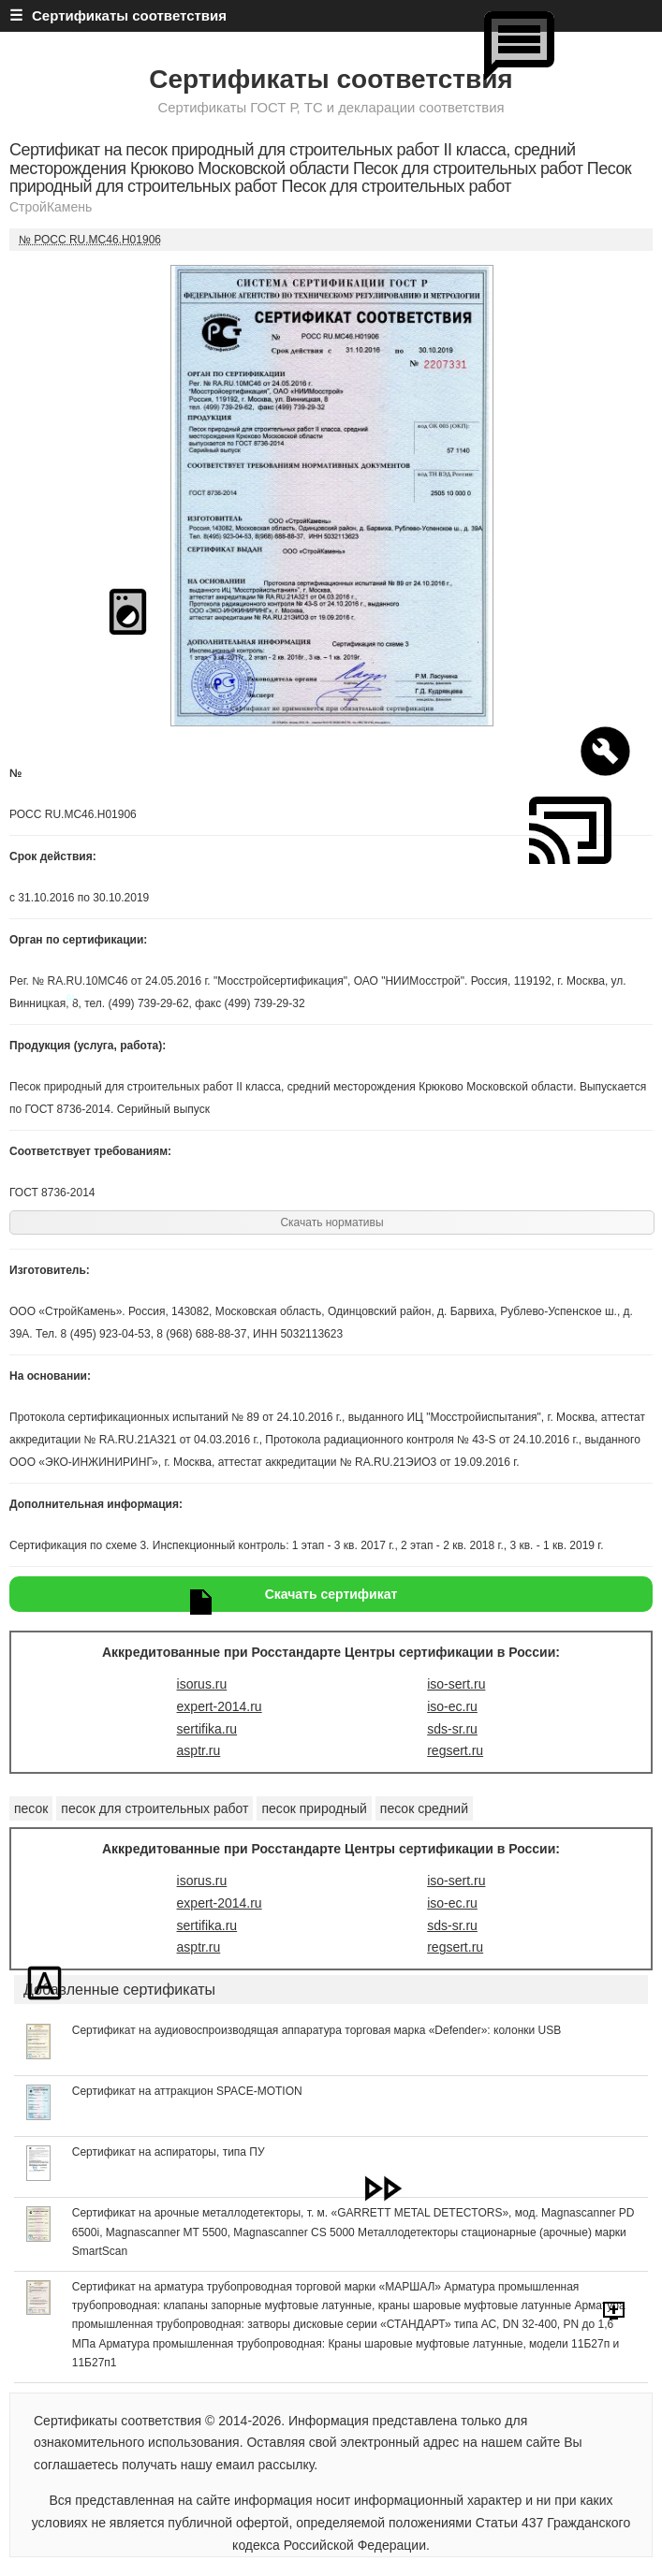  Describe the element at coordinates (200, 1602) in the screenshot. I see `insert or upload a file` at that location.